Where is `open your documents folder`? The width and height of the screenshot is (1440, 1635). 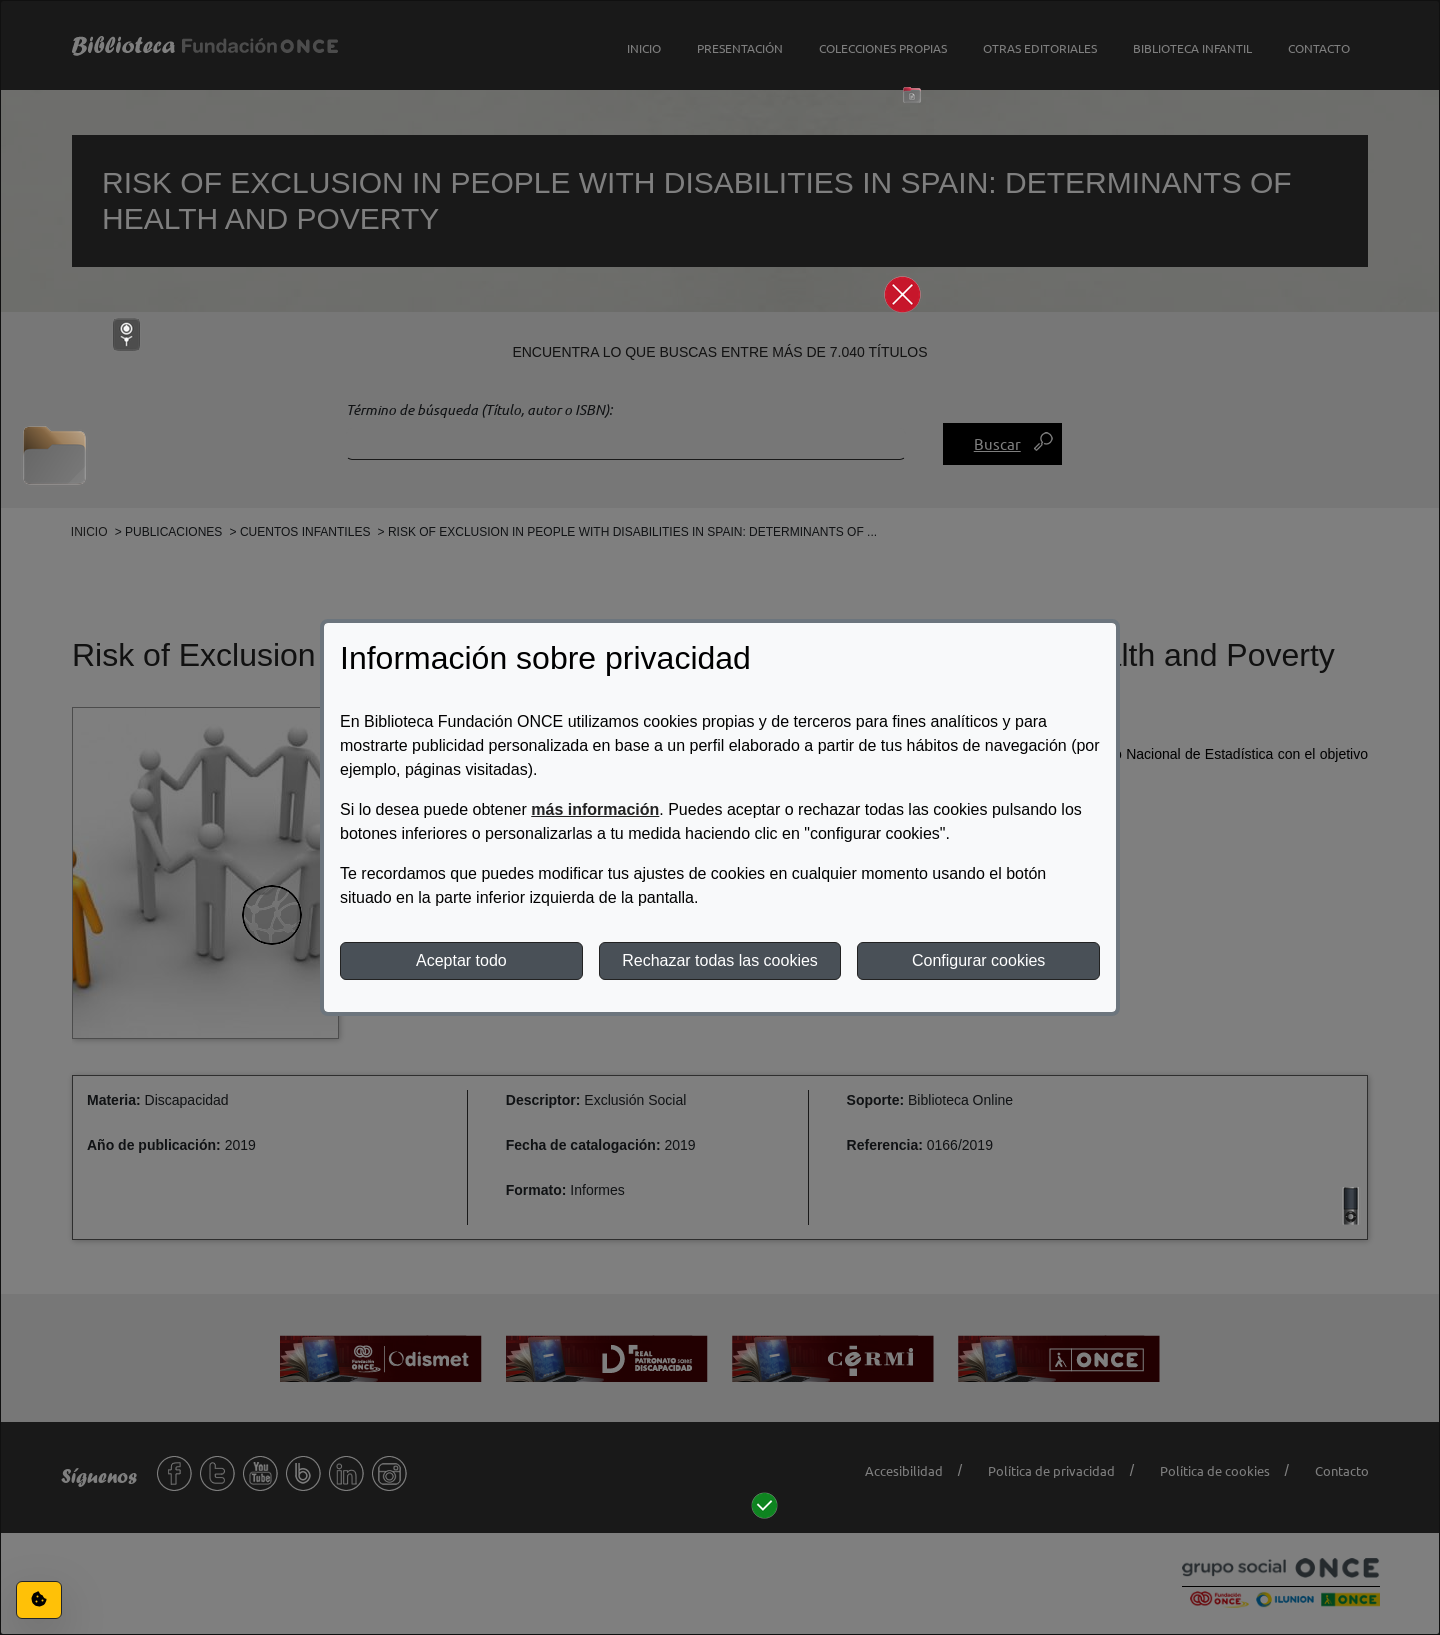 open your documents folder is located at coordinates (912, 95).